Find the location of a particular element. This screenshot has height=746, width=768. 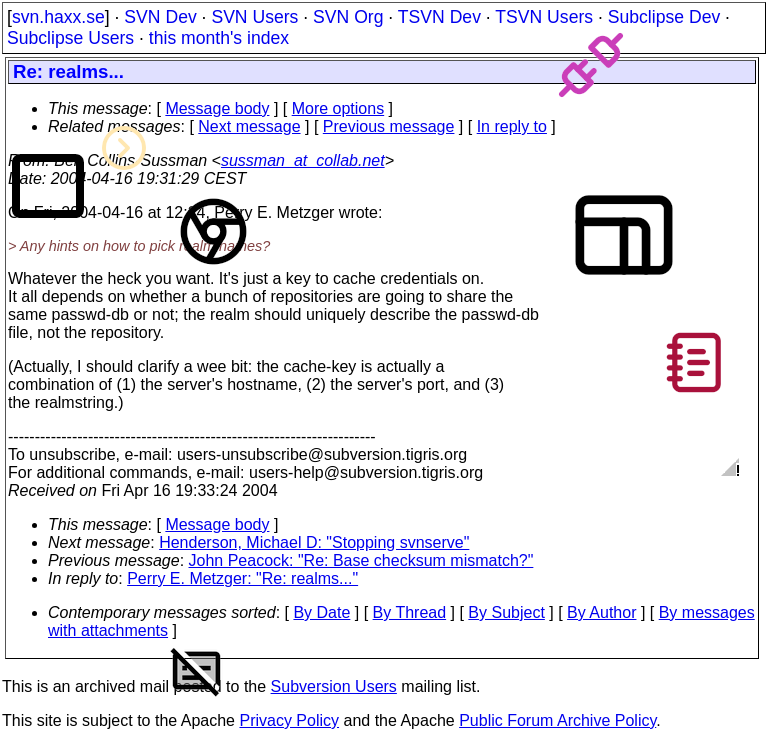

open link in Google Chrome is located at coordinates (213, 231).